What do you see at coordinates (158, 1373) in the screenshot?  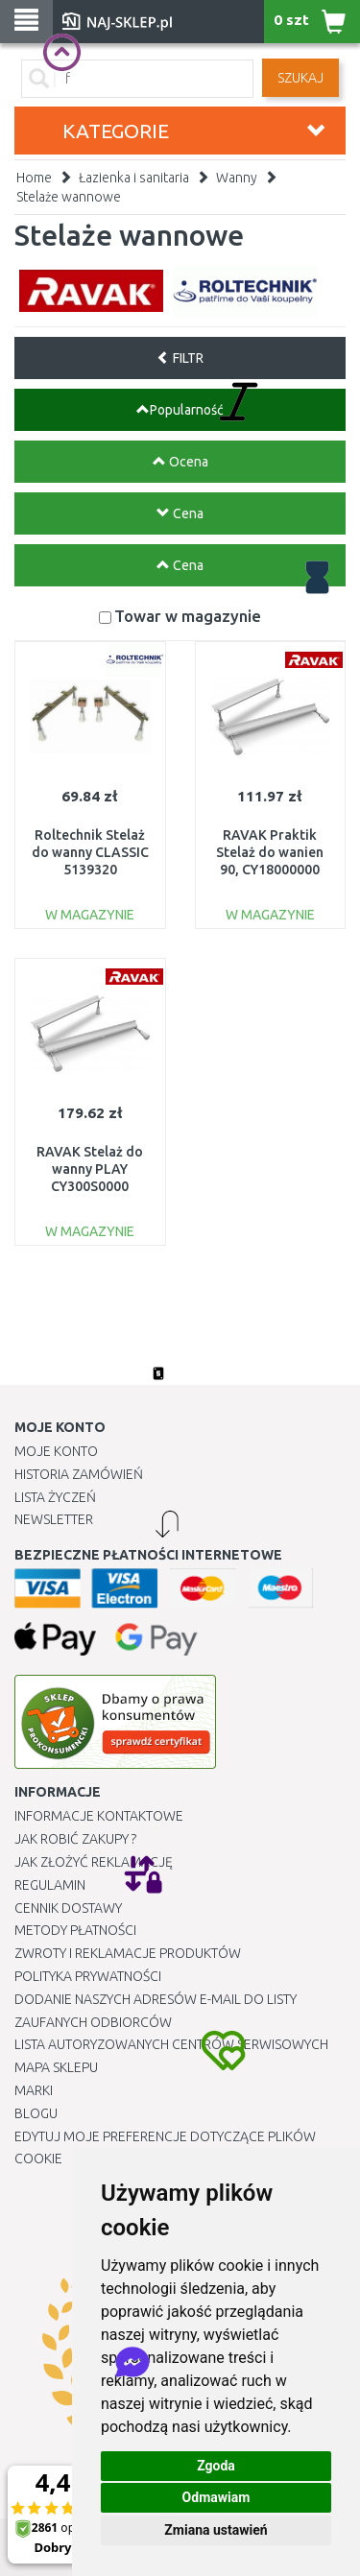 I see `select the five card in a card game` at bounding box center [158, 1373].